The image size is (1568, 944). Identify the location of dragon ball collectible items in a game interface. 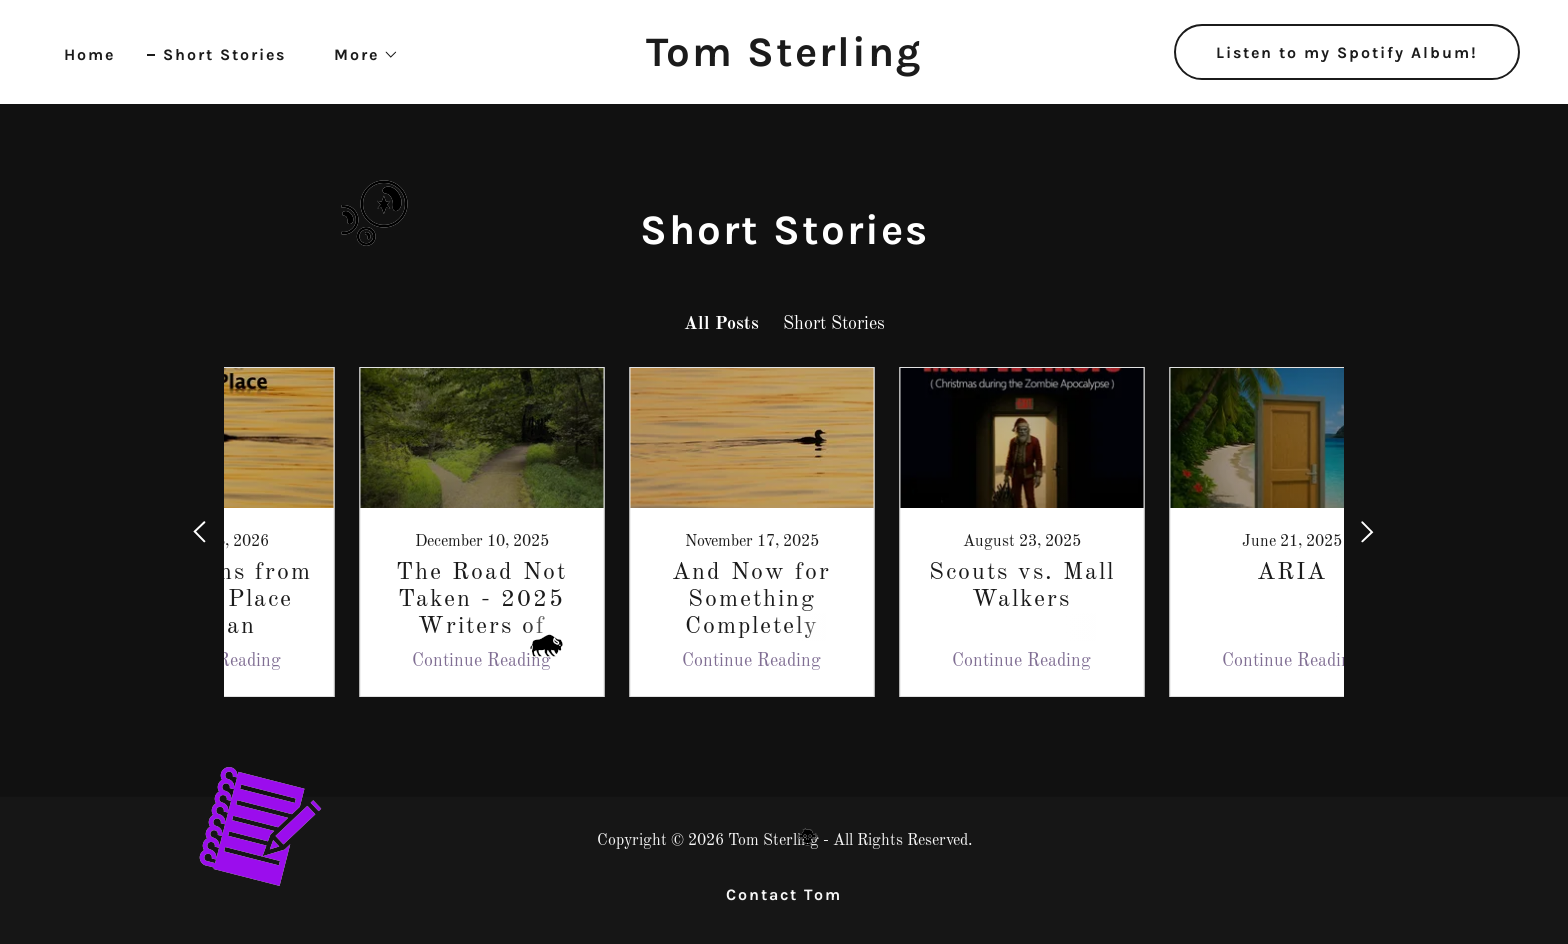
(374, 213).